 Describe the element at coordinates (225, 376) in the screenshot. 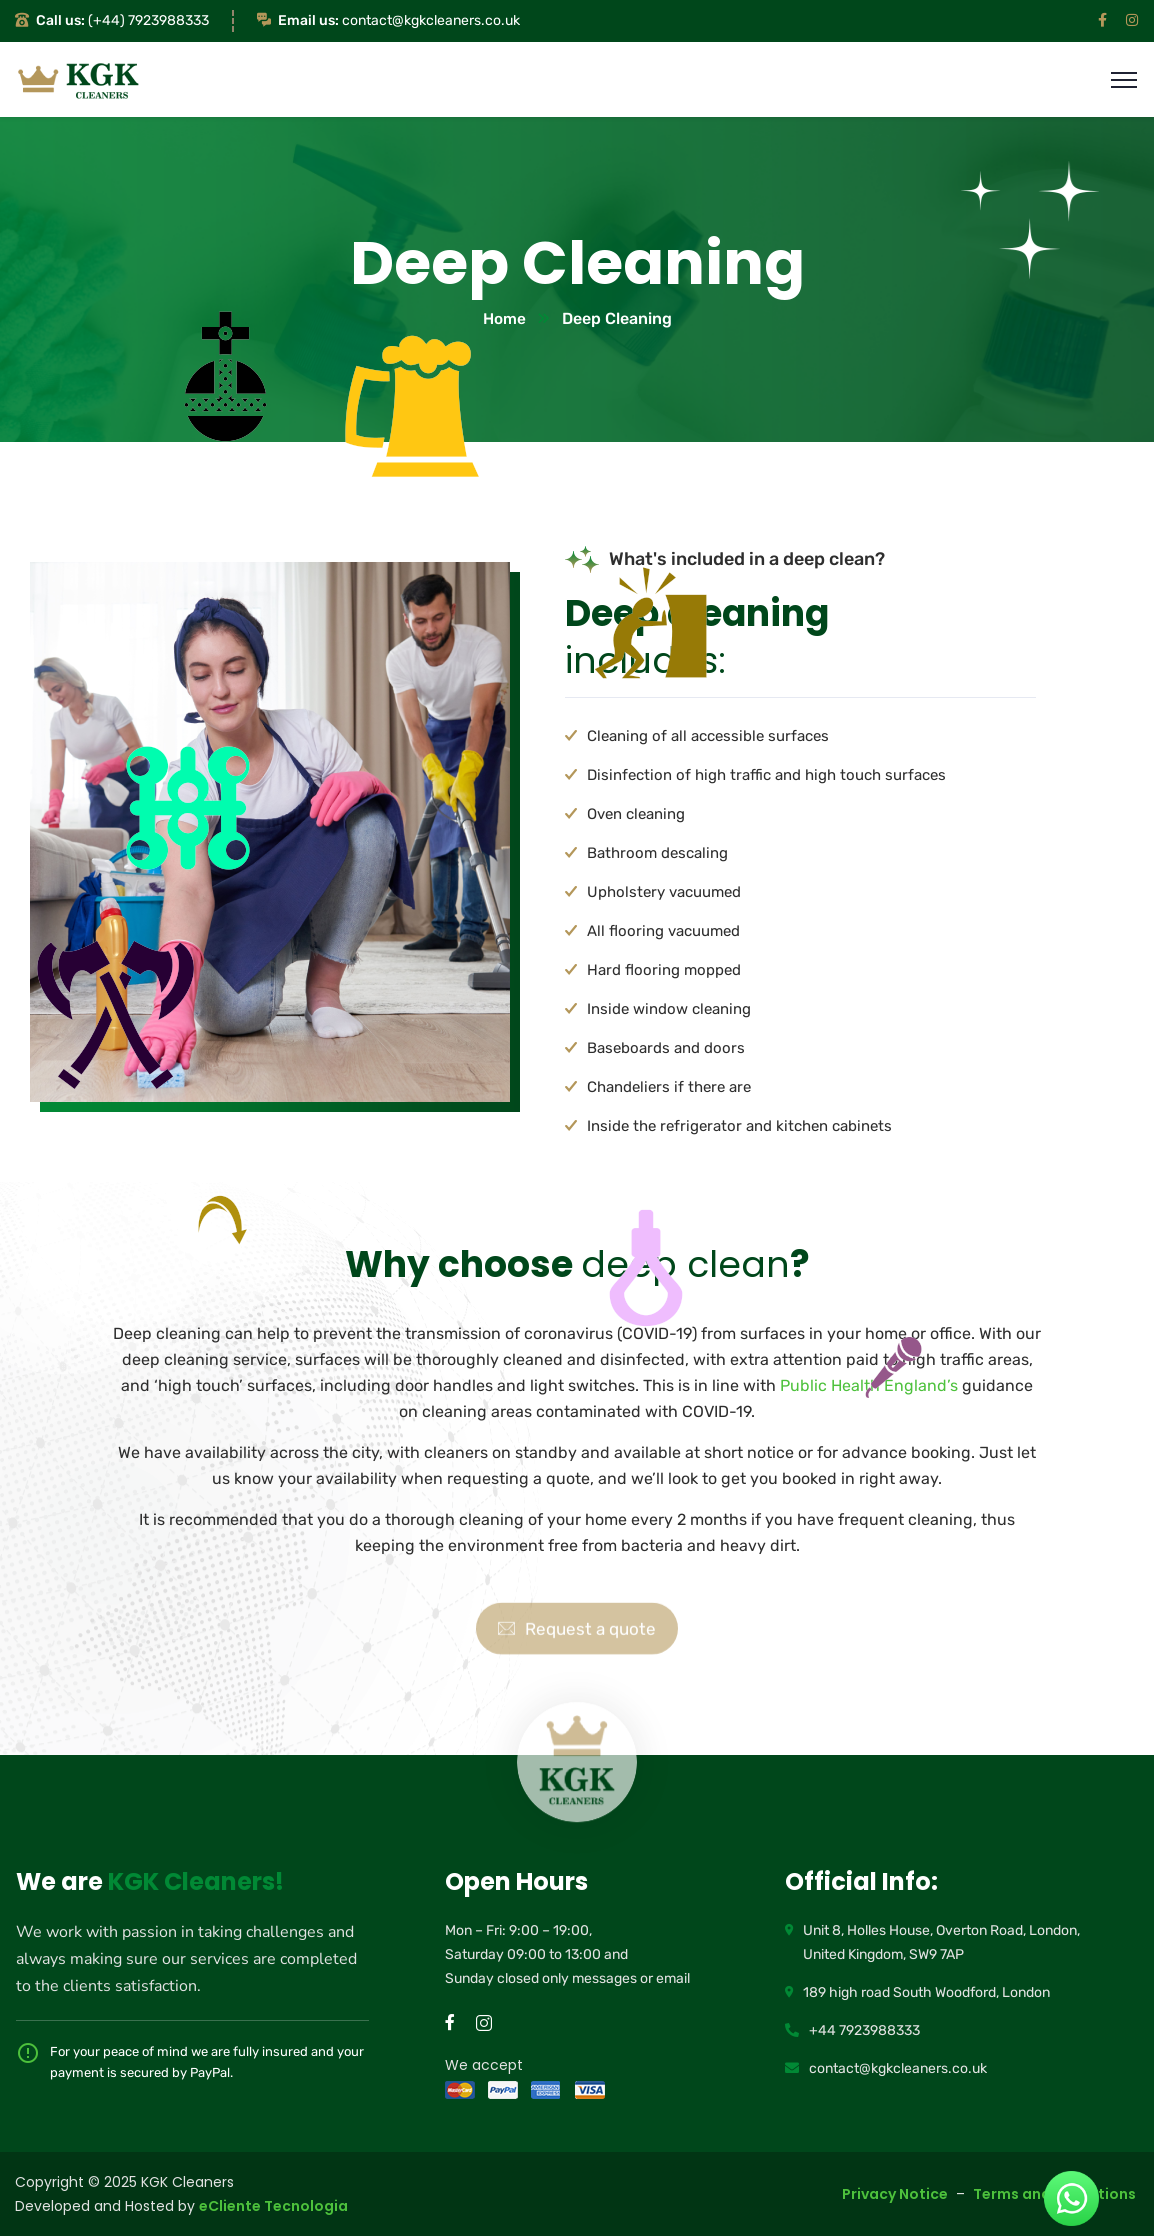

I see `holy hand grenade item or power-up in a game` at that location.